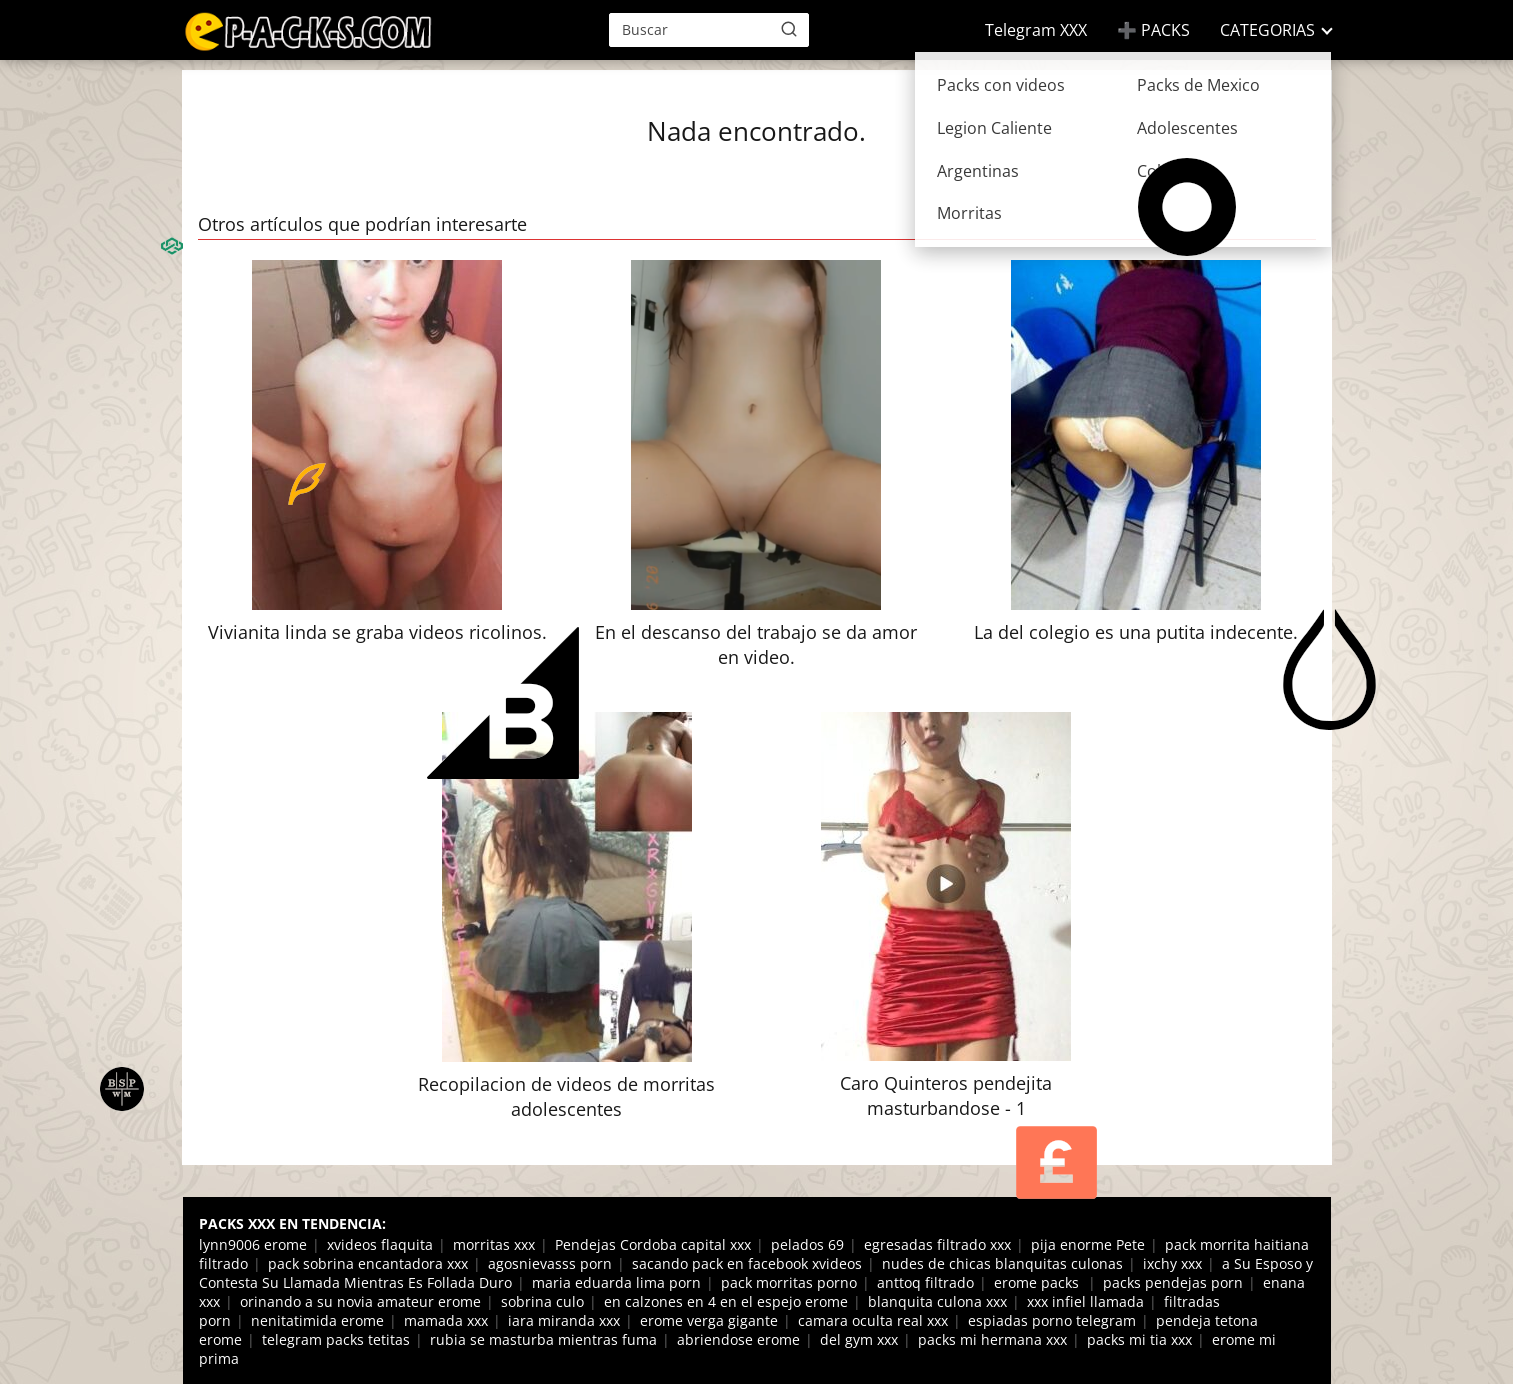 This screenshot has height=1384, width=1513. What do you see at coordinates (122, 1089) in the screenshot?
I see `bspwm tiling window manager logo` at bounding box center [122, 1089].